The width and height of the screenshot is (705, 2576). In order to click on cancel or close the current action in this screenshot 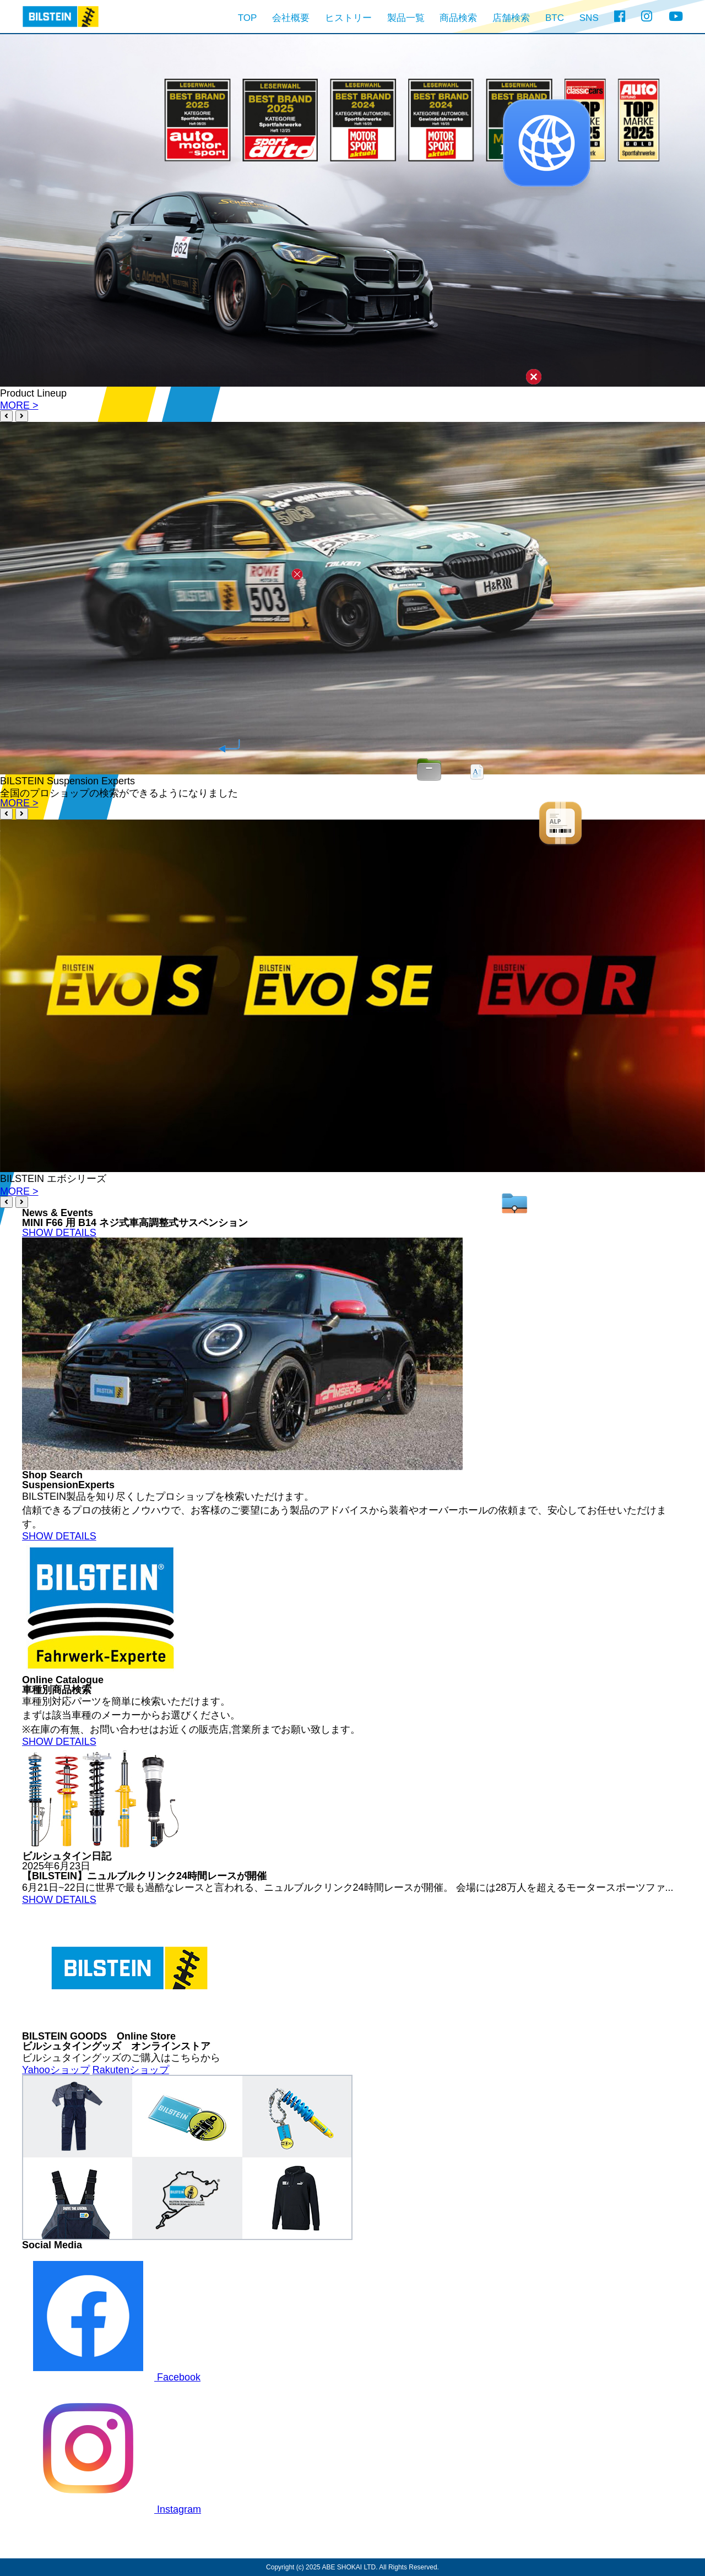, I will do `click(534, 377)`.